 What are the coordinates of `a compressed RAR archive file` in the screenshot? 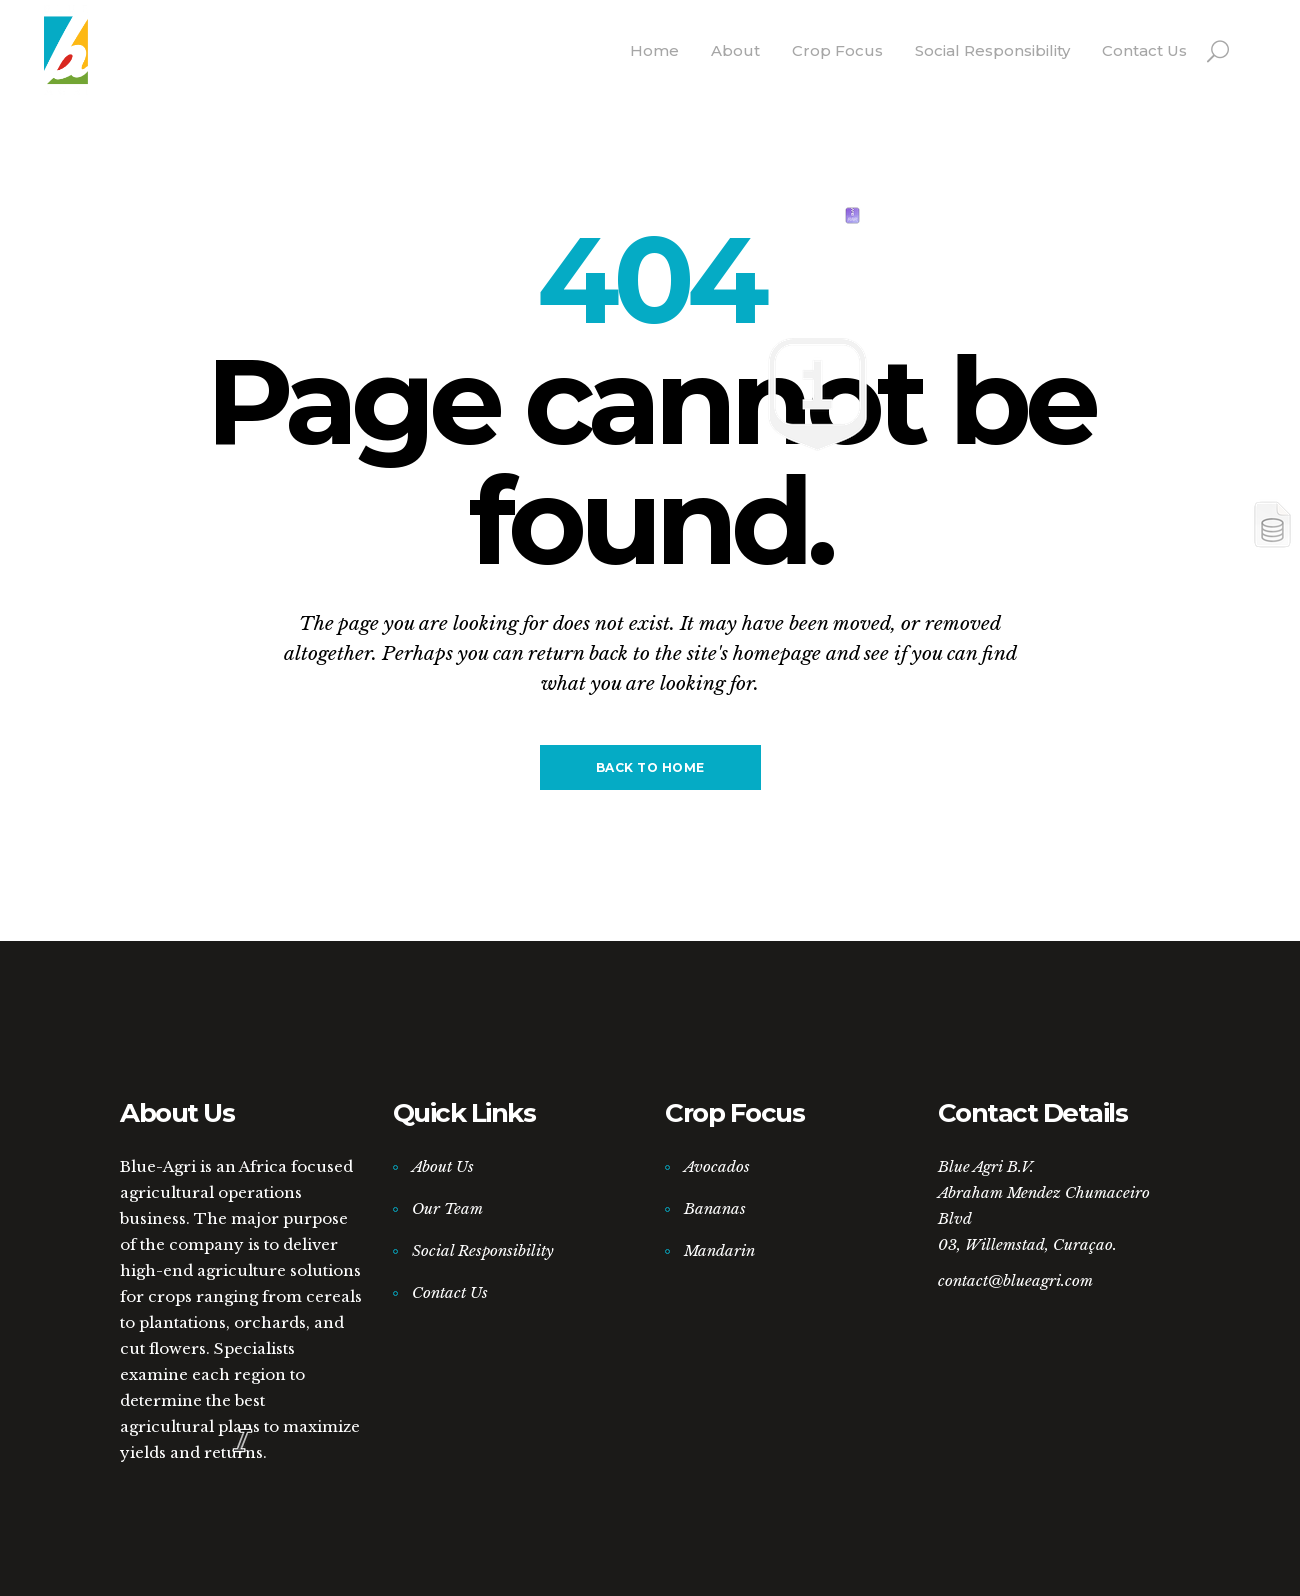 It's located at (852, 215).